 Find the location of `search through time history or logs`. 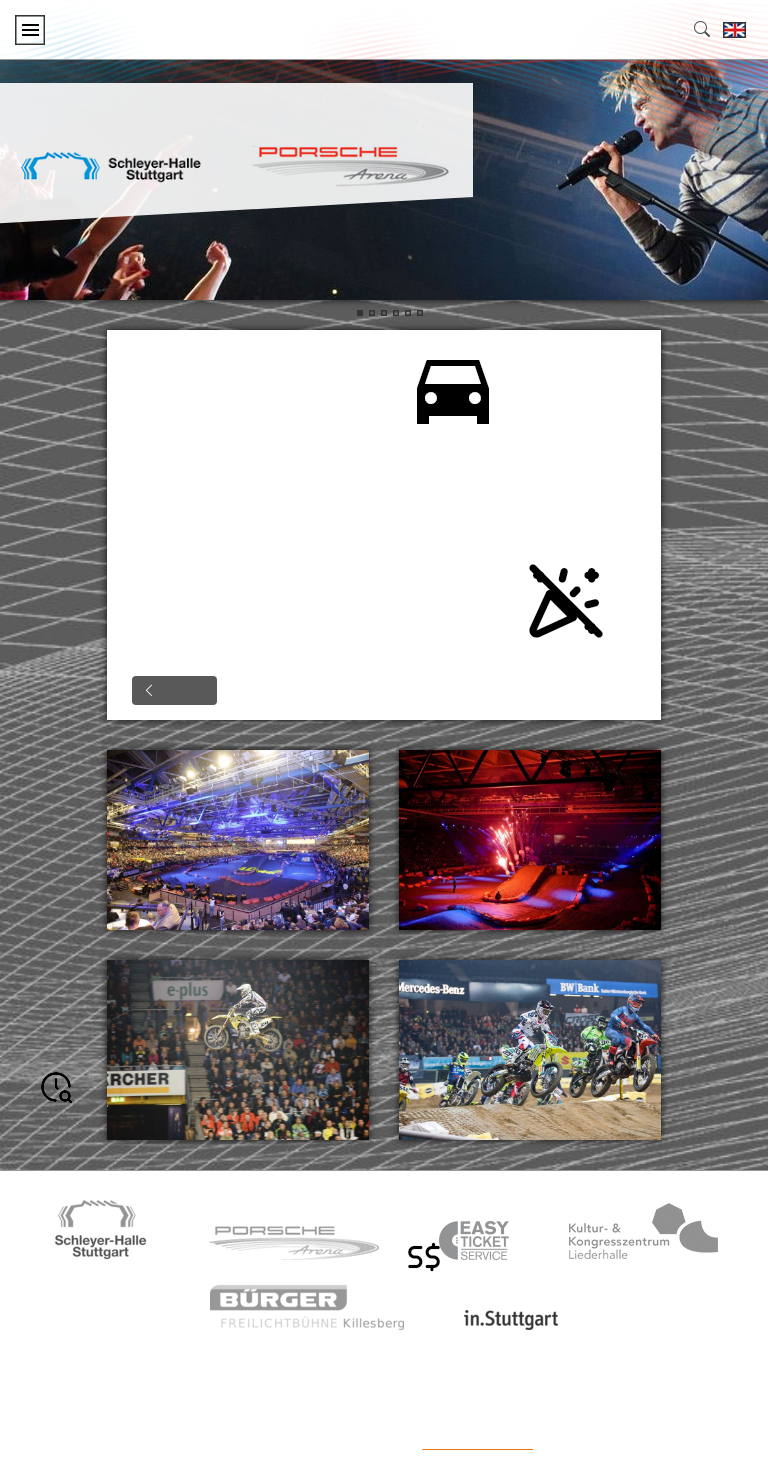

search through time history or logs is located at coordinates (56, 1087).